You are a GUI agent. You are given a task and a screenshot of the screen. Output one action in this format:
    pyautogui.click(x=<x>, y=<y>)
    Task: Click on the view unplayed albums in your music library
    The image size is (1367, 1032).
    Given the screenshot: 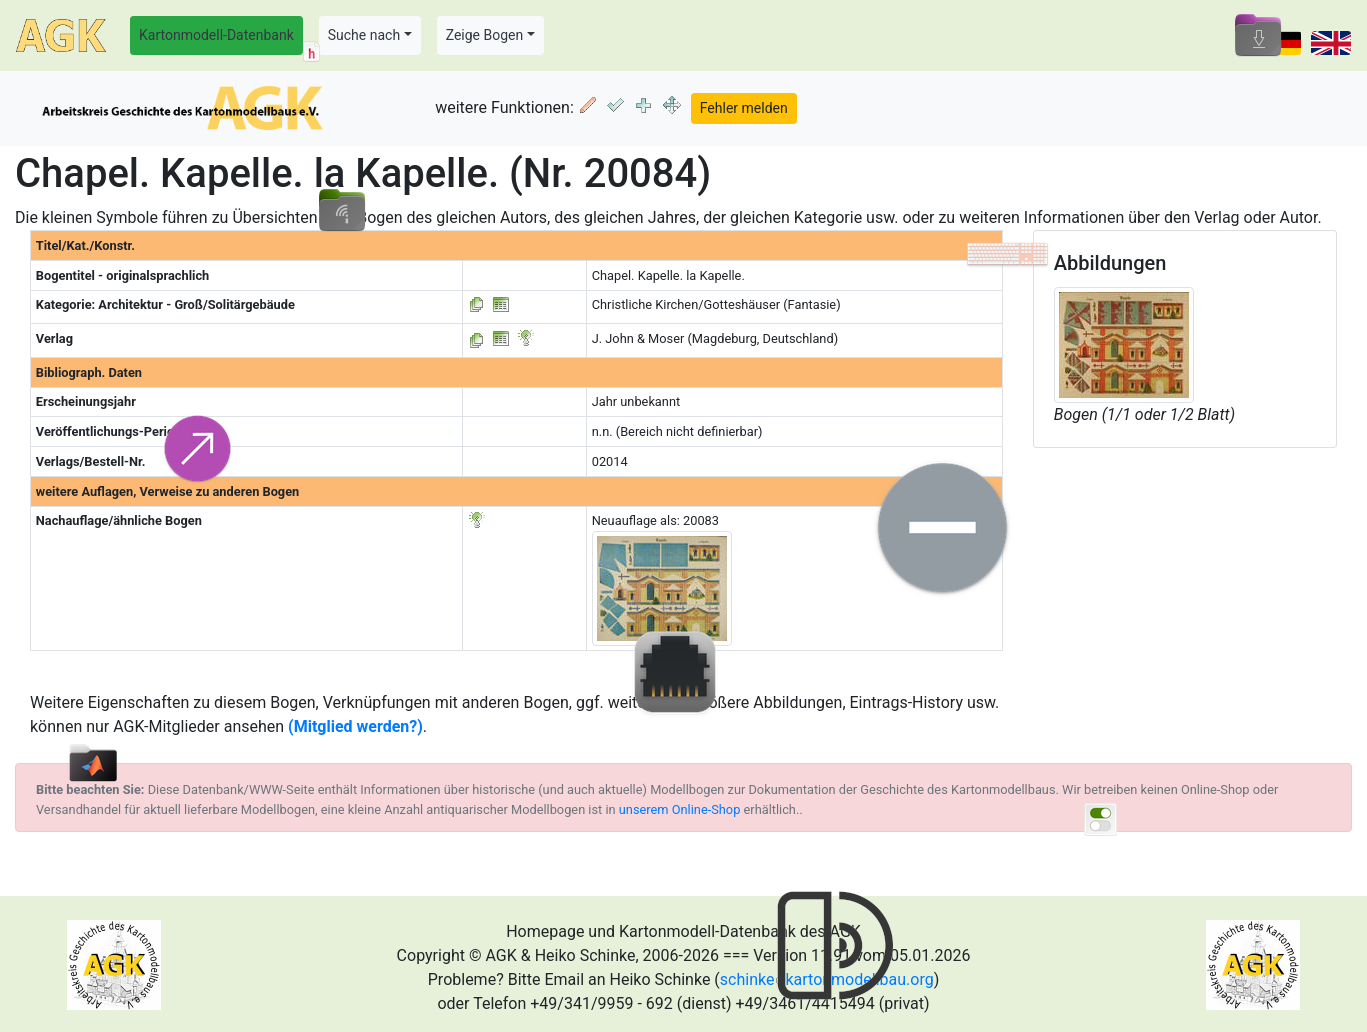 What is the action you would take?
    pyautogui.click(x=831, y=945)
    